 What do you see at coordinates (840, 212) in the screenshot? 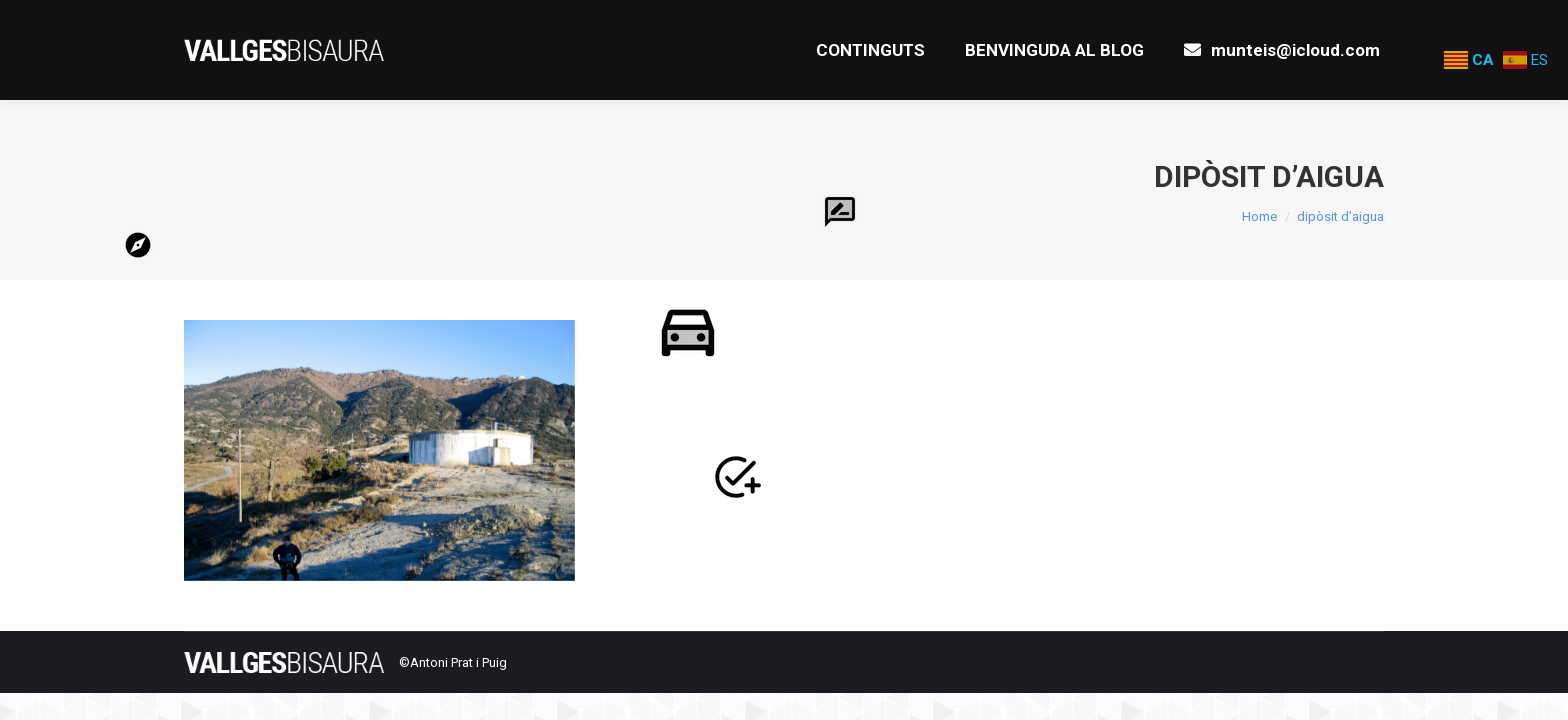
I see `write a review or feedback` at bounding box center [840, 212].